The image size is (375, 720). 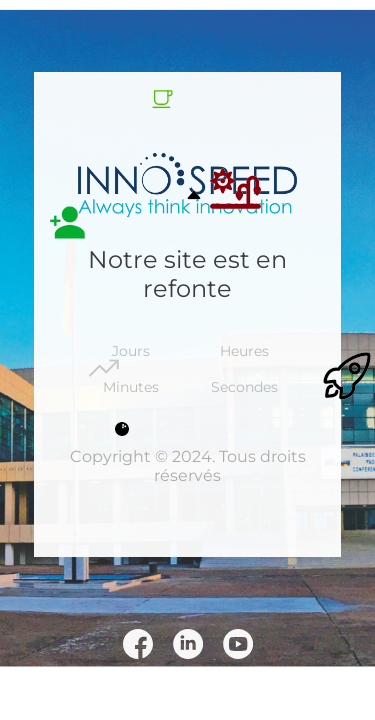 I want to click on indicates drought or dry weather conditions, so click(x=235, y=188).